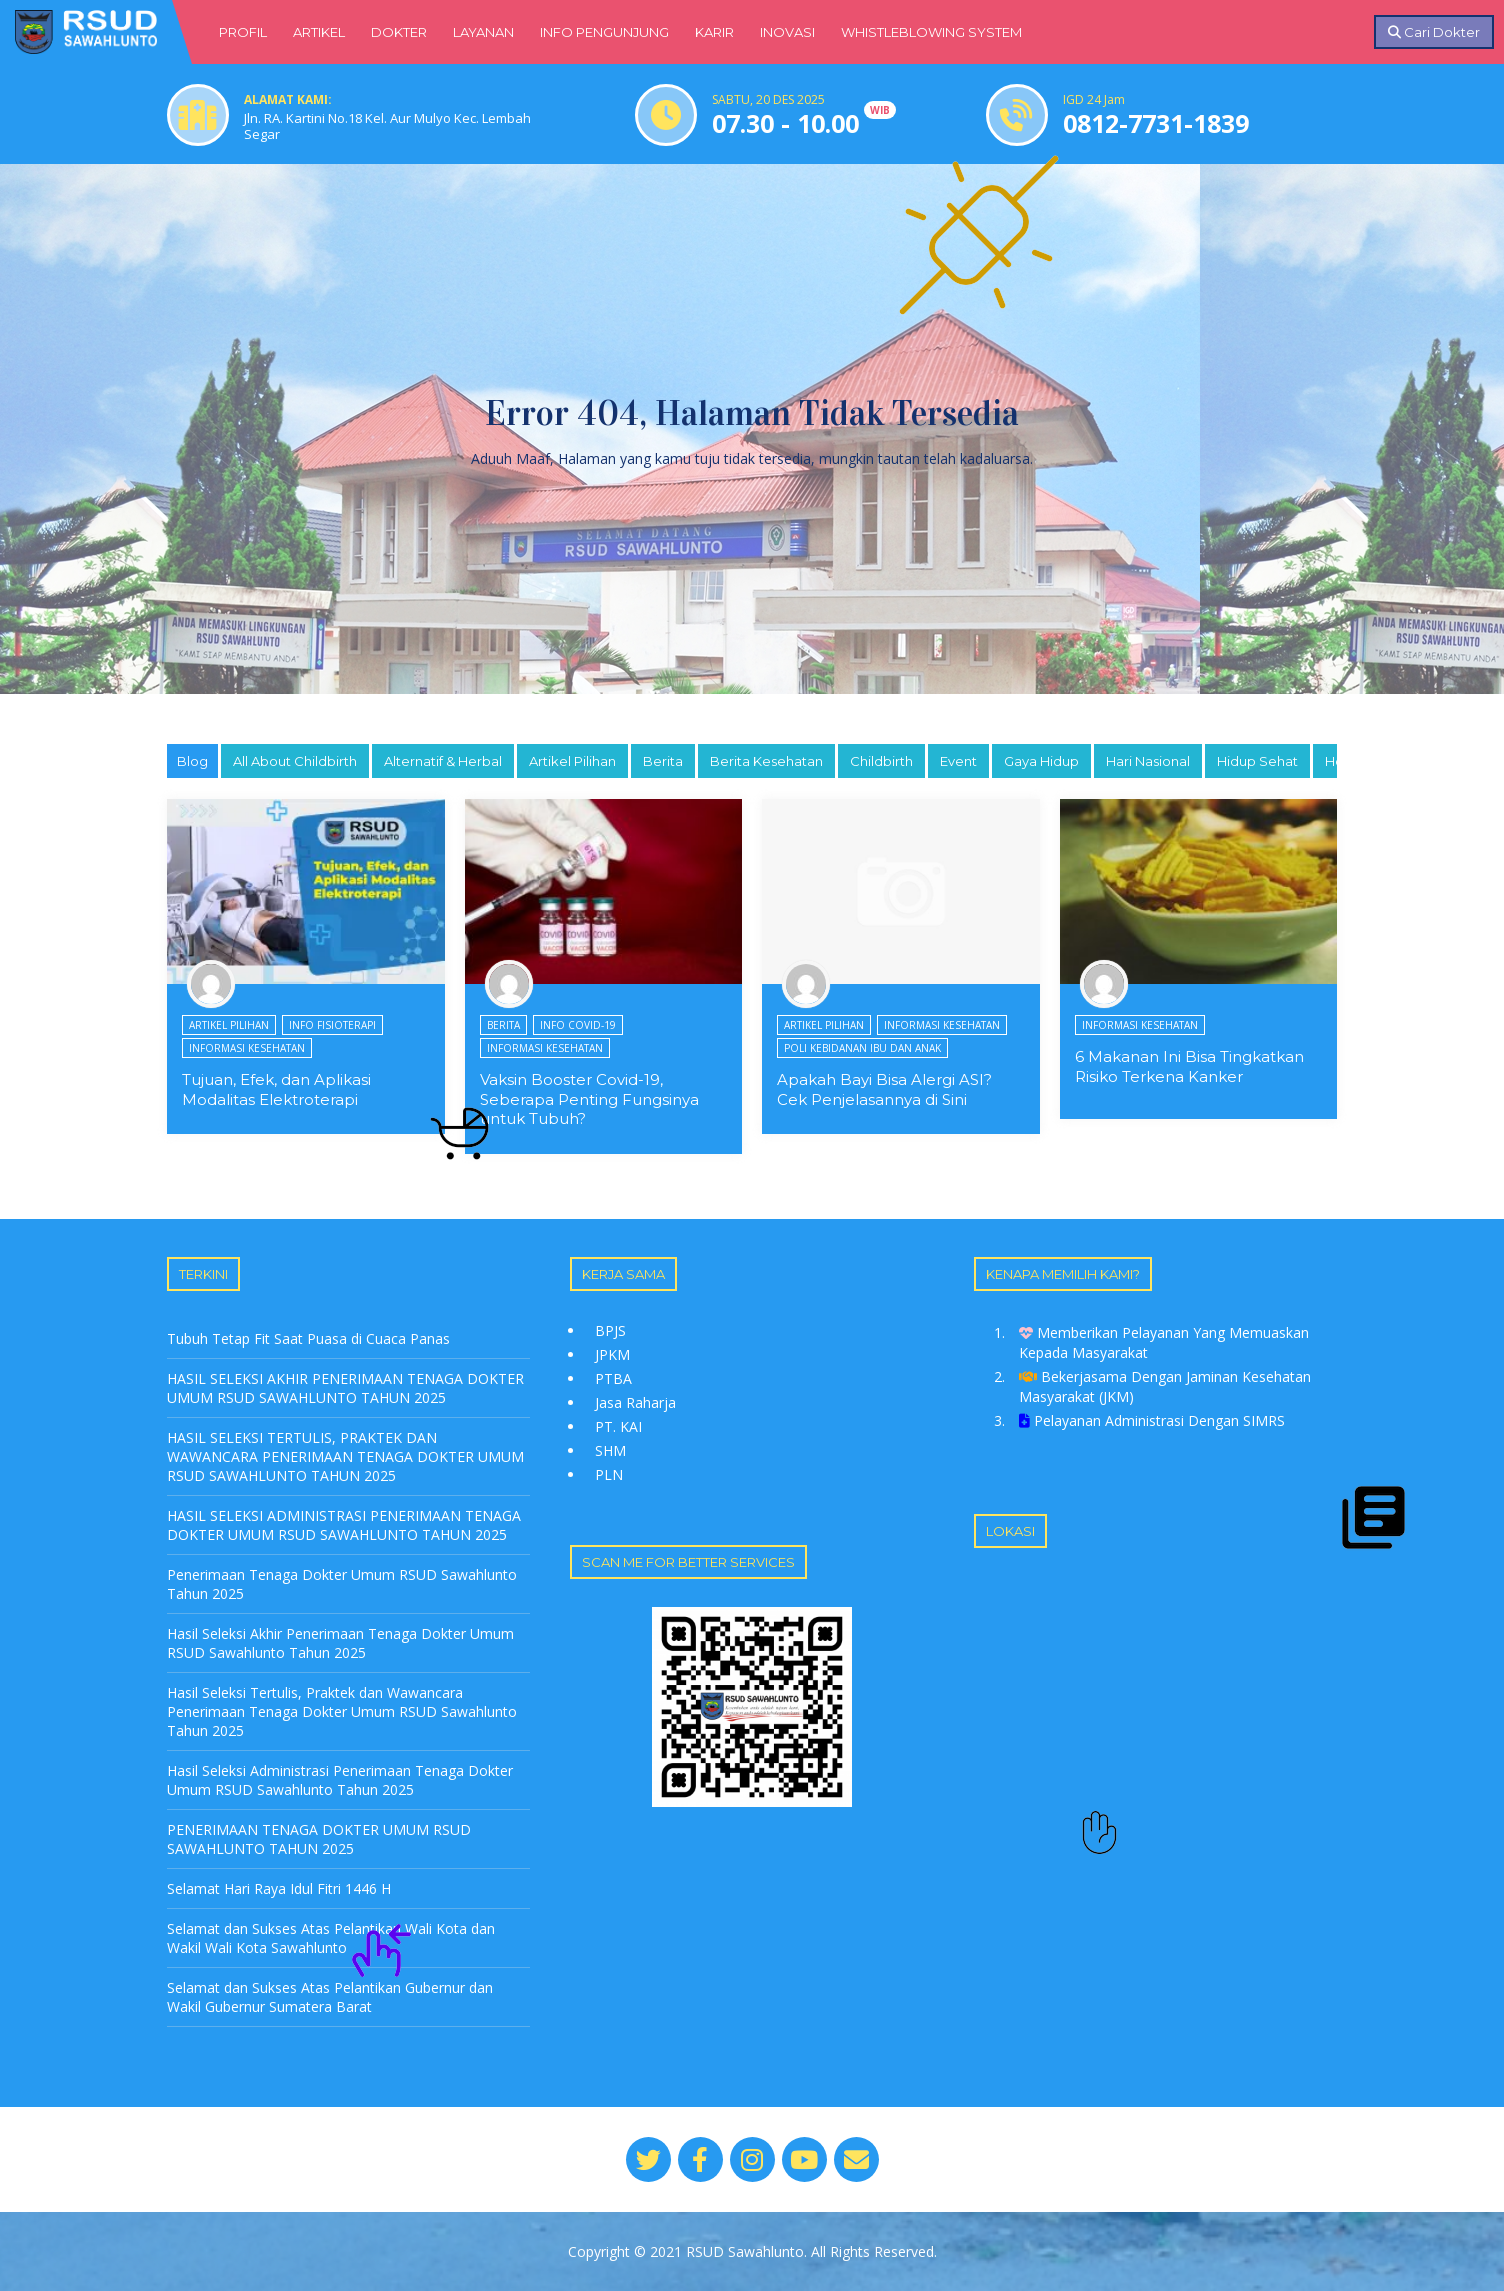 This screenshot has height=2291, width=1504. What do you see at coordinates (1373, 1517) in the screenshot?
I see `access your document library` at bounding box center [1373, 1517].